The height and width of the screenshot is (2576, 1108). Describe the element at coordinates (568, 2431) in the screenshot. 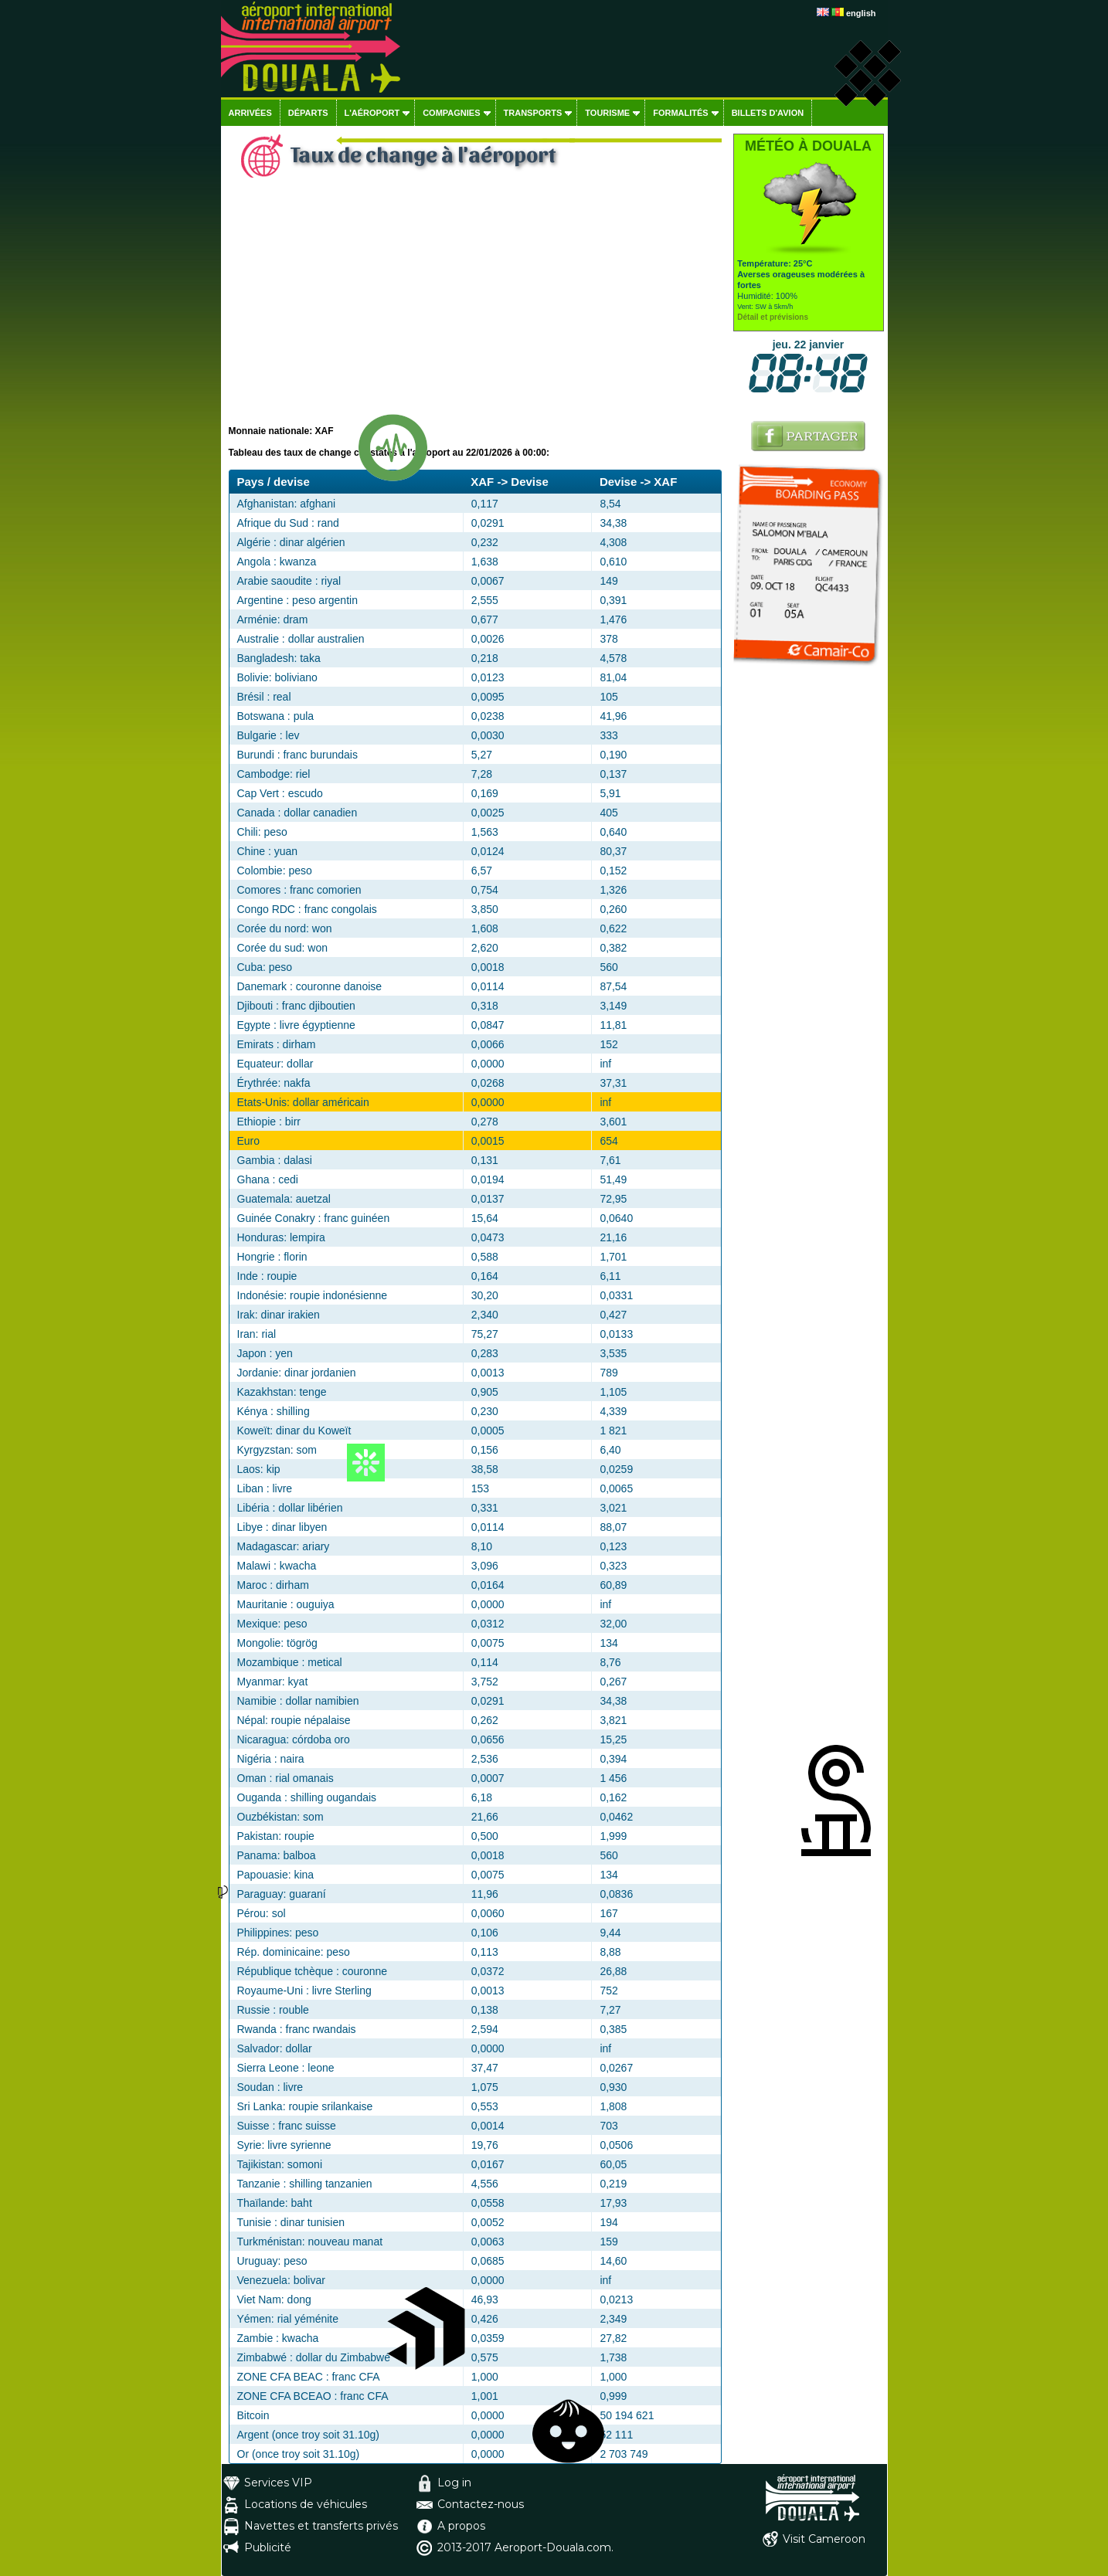

I see `indicates a project using the bun javascript runtime` at that location.